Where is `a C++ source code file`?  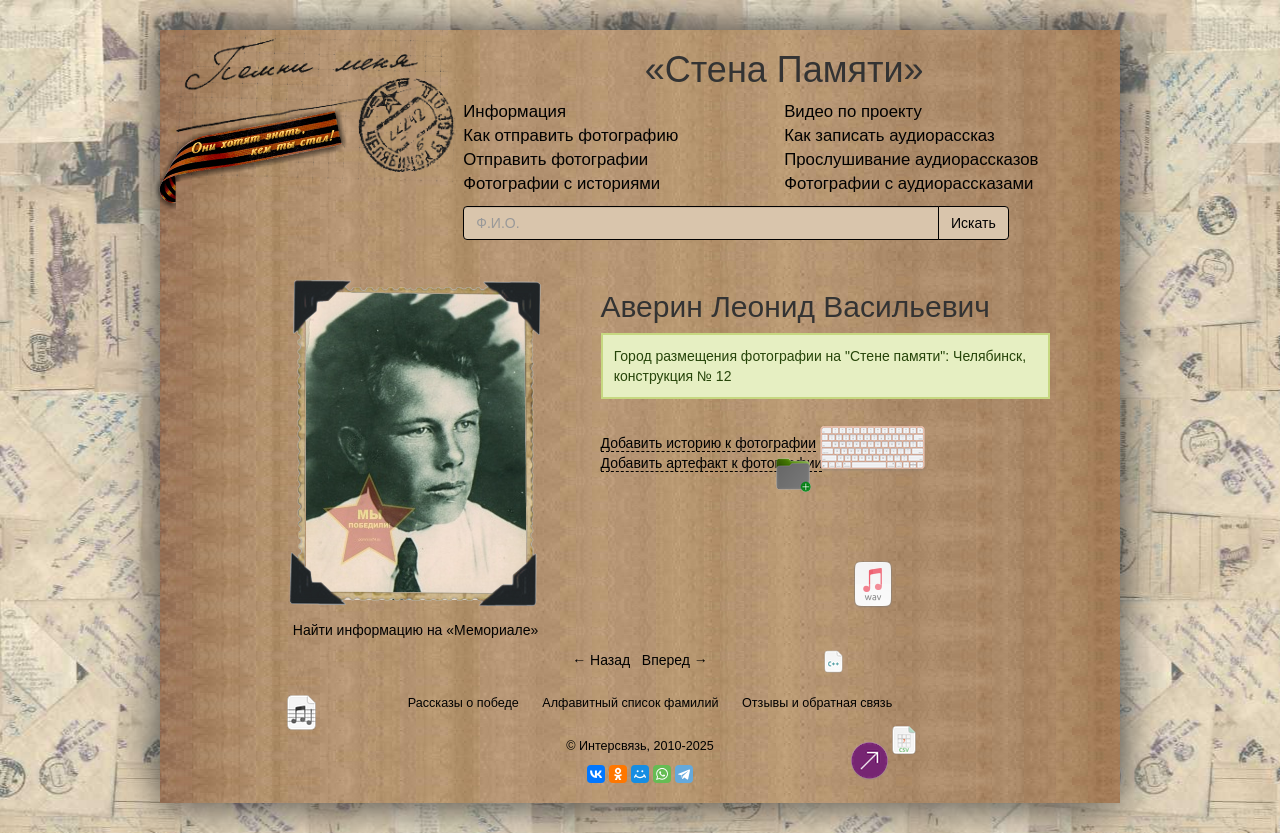
a C++ source code file is located at coordinates (833, 661).